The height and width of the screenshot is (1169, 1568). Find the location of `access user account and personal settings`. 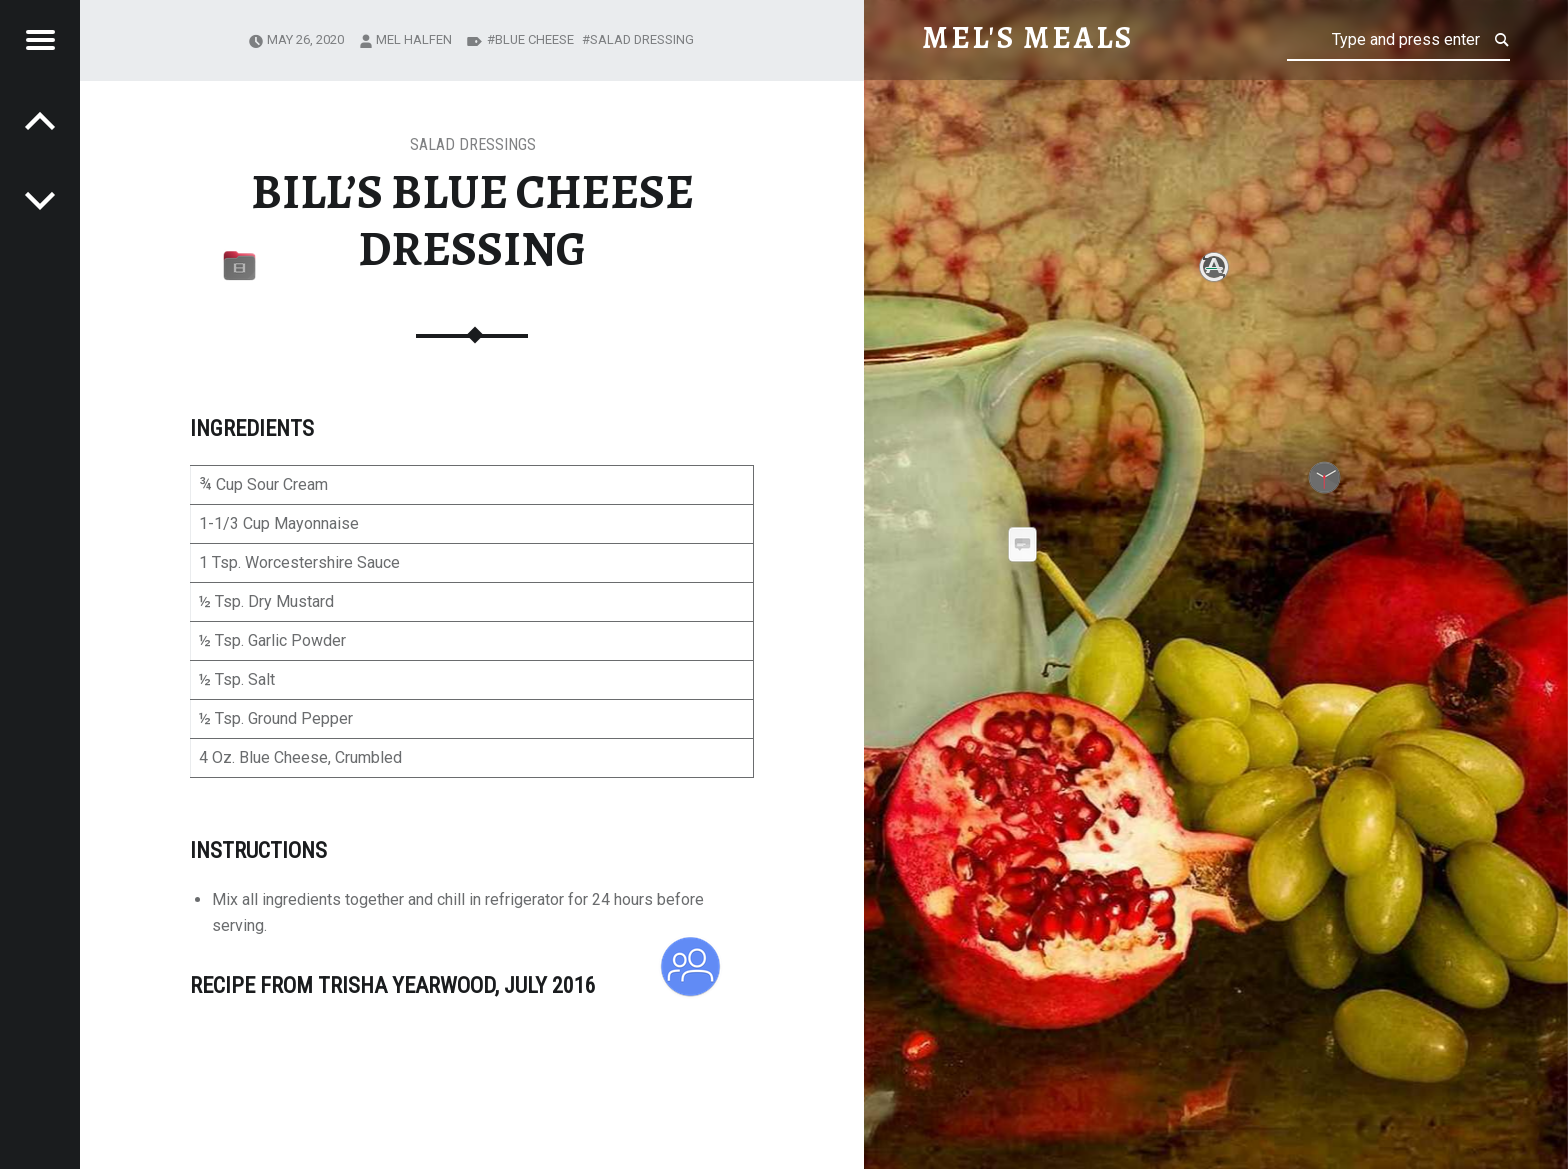

access user account and personal settings is located at coordinates (690, 966).